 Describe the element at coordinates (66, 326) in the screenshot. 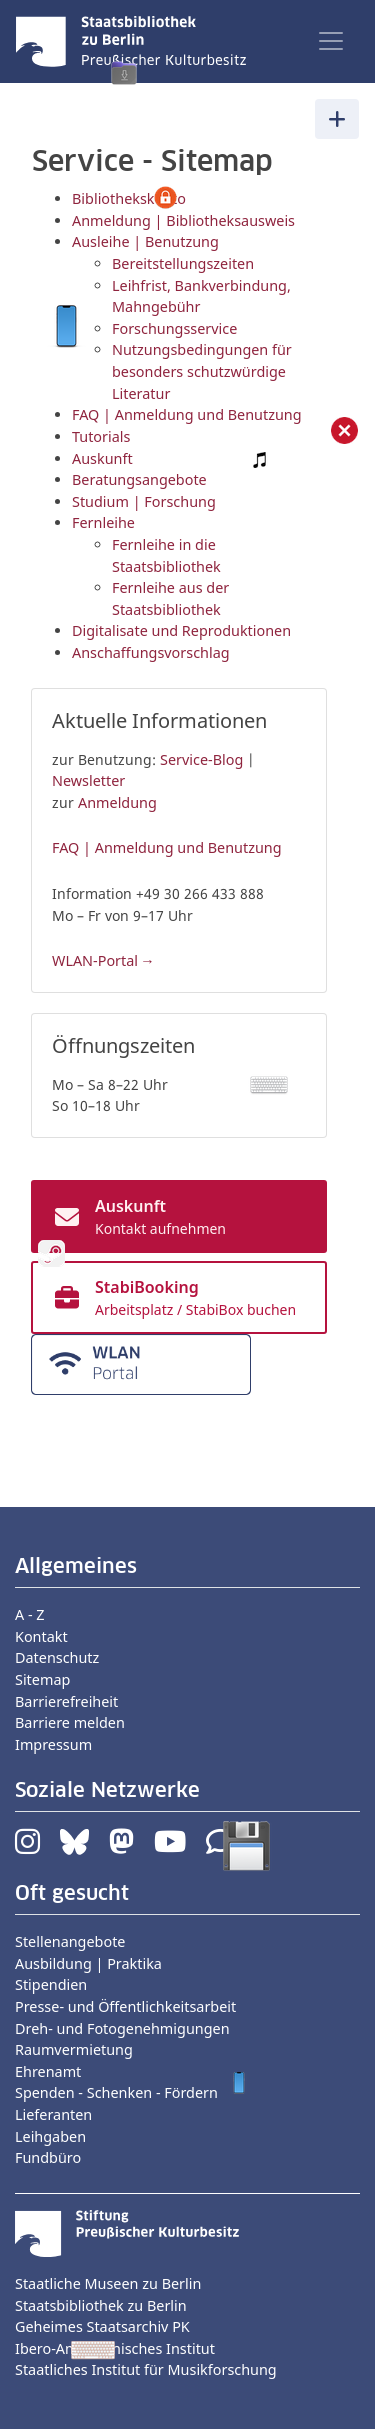

I see `indicates a connected iPhone device` at that location.